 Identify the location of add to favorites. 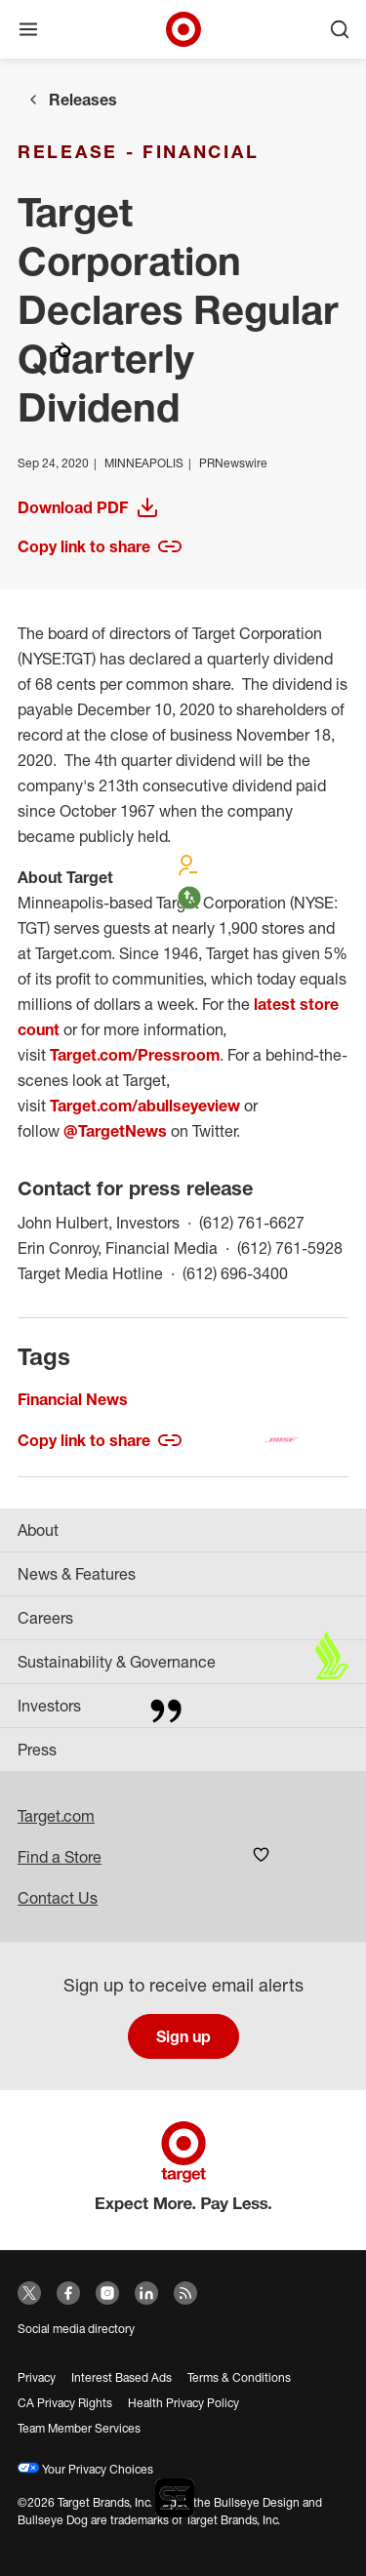
(261, 1854).